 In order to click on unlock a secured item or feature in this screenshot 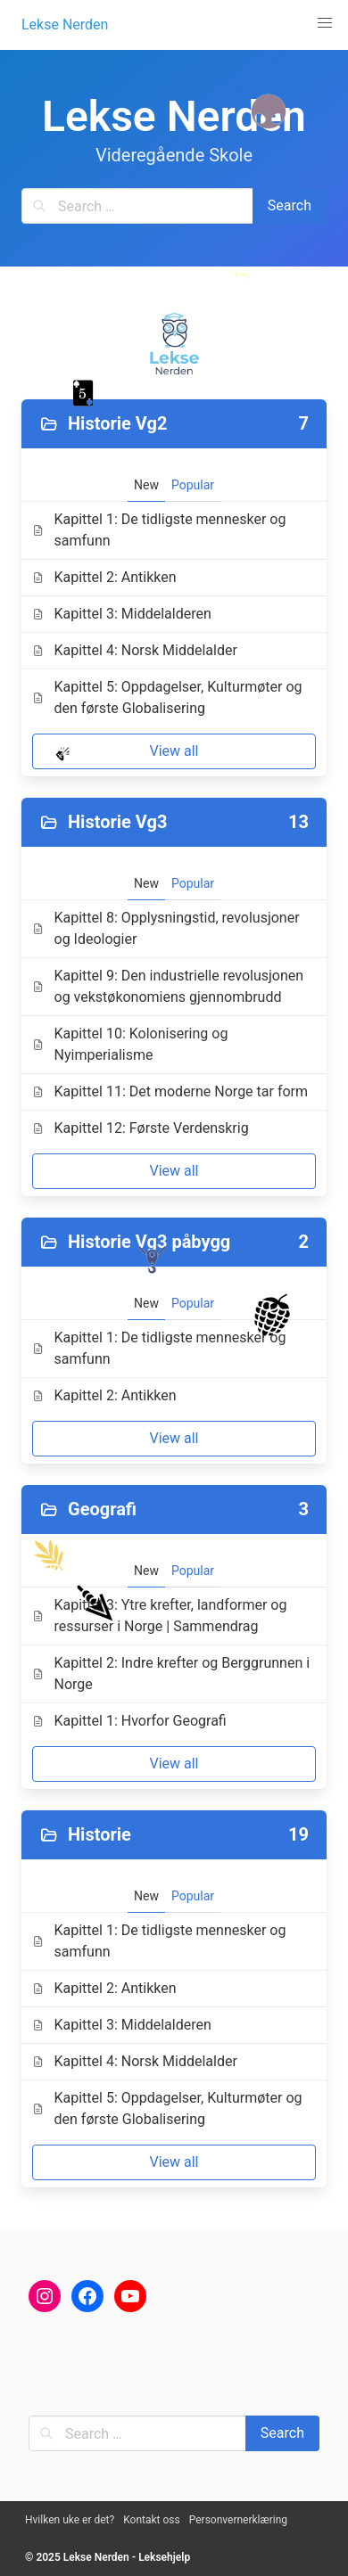, I will do `click(242, 275)`.